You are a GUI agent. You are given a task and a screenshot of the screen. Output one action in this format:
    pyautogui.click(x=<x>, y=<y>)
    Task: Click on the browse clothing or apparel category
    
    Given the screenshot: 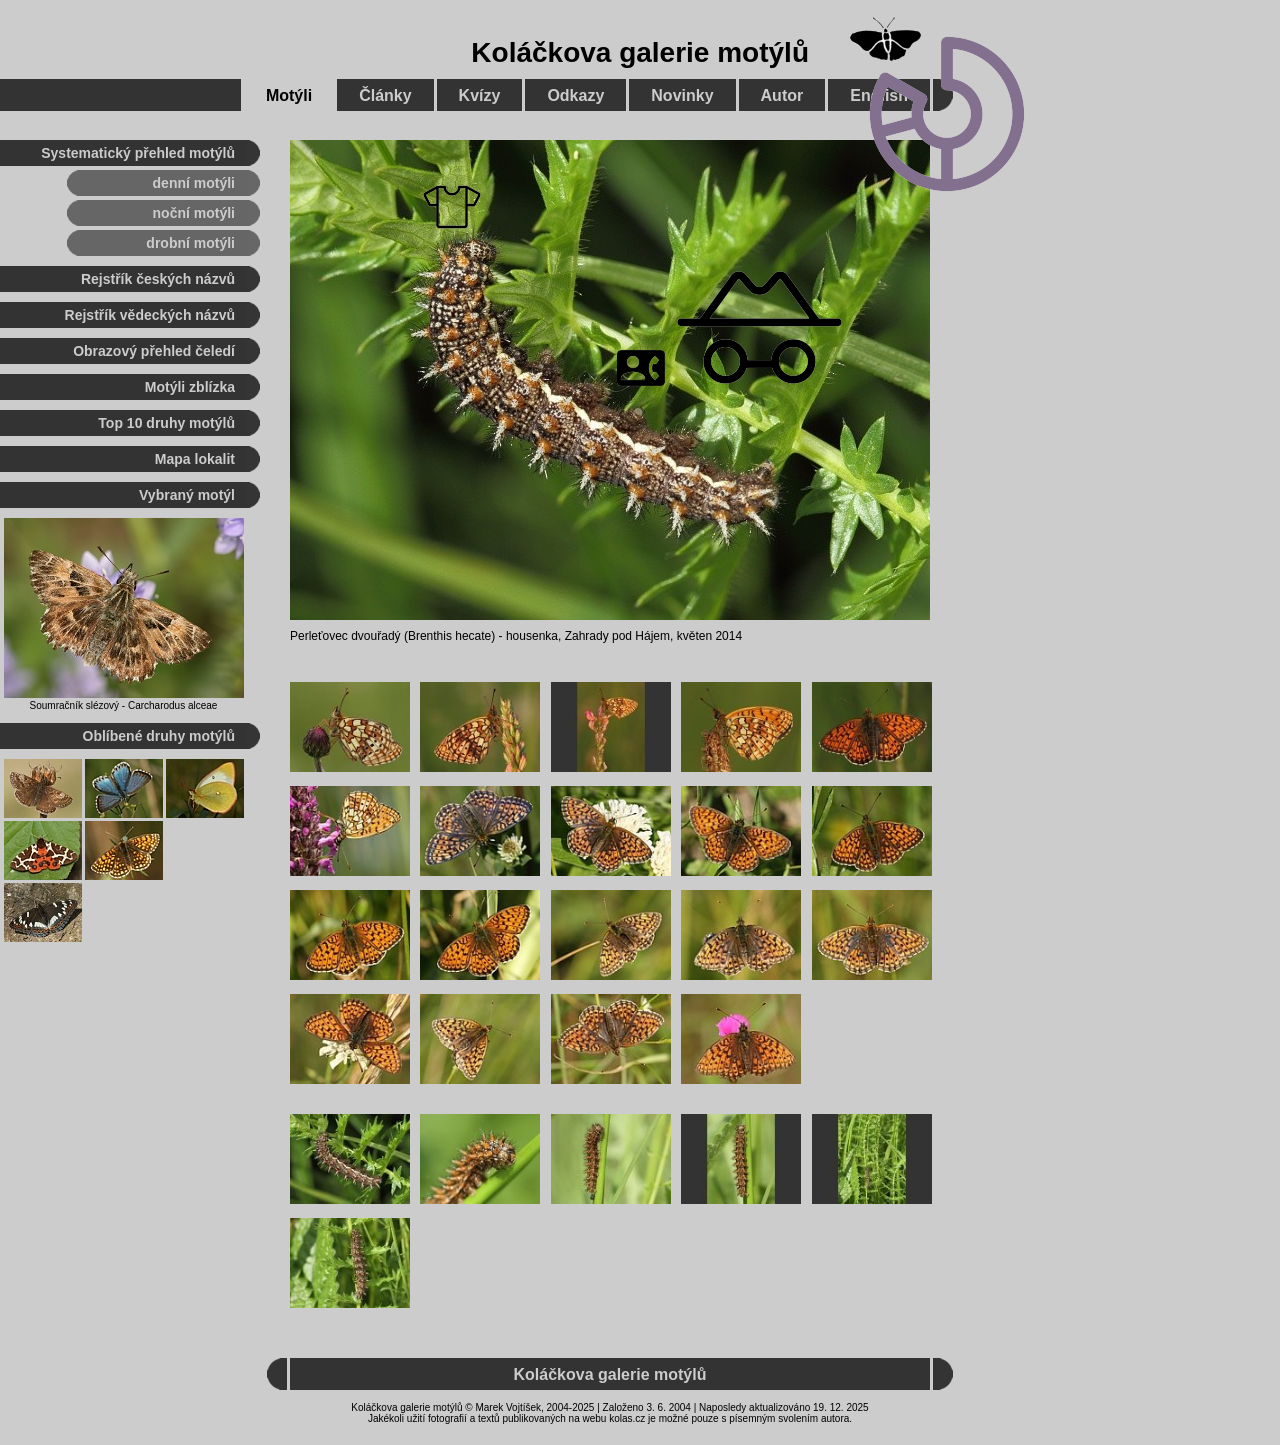 What is the action you would take?
    pyautogui.click(x=452, y=207)
    